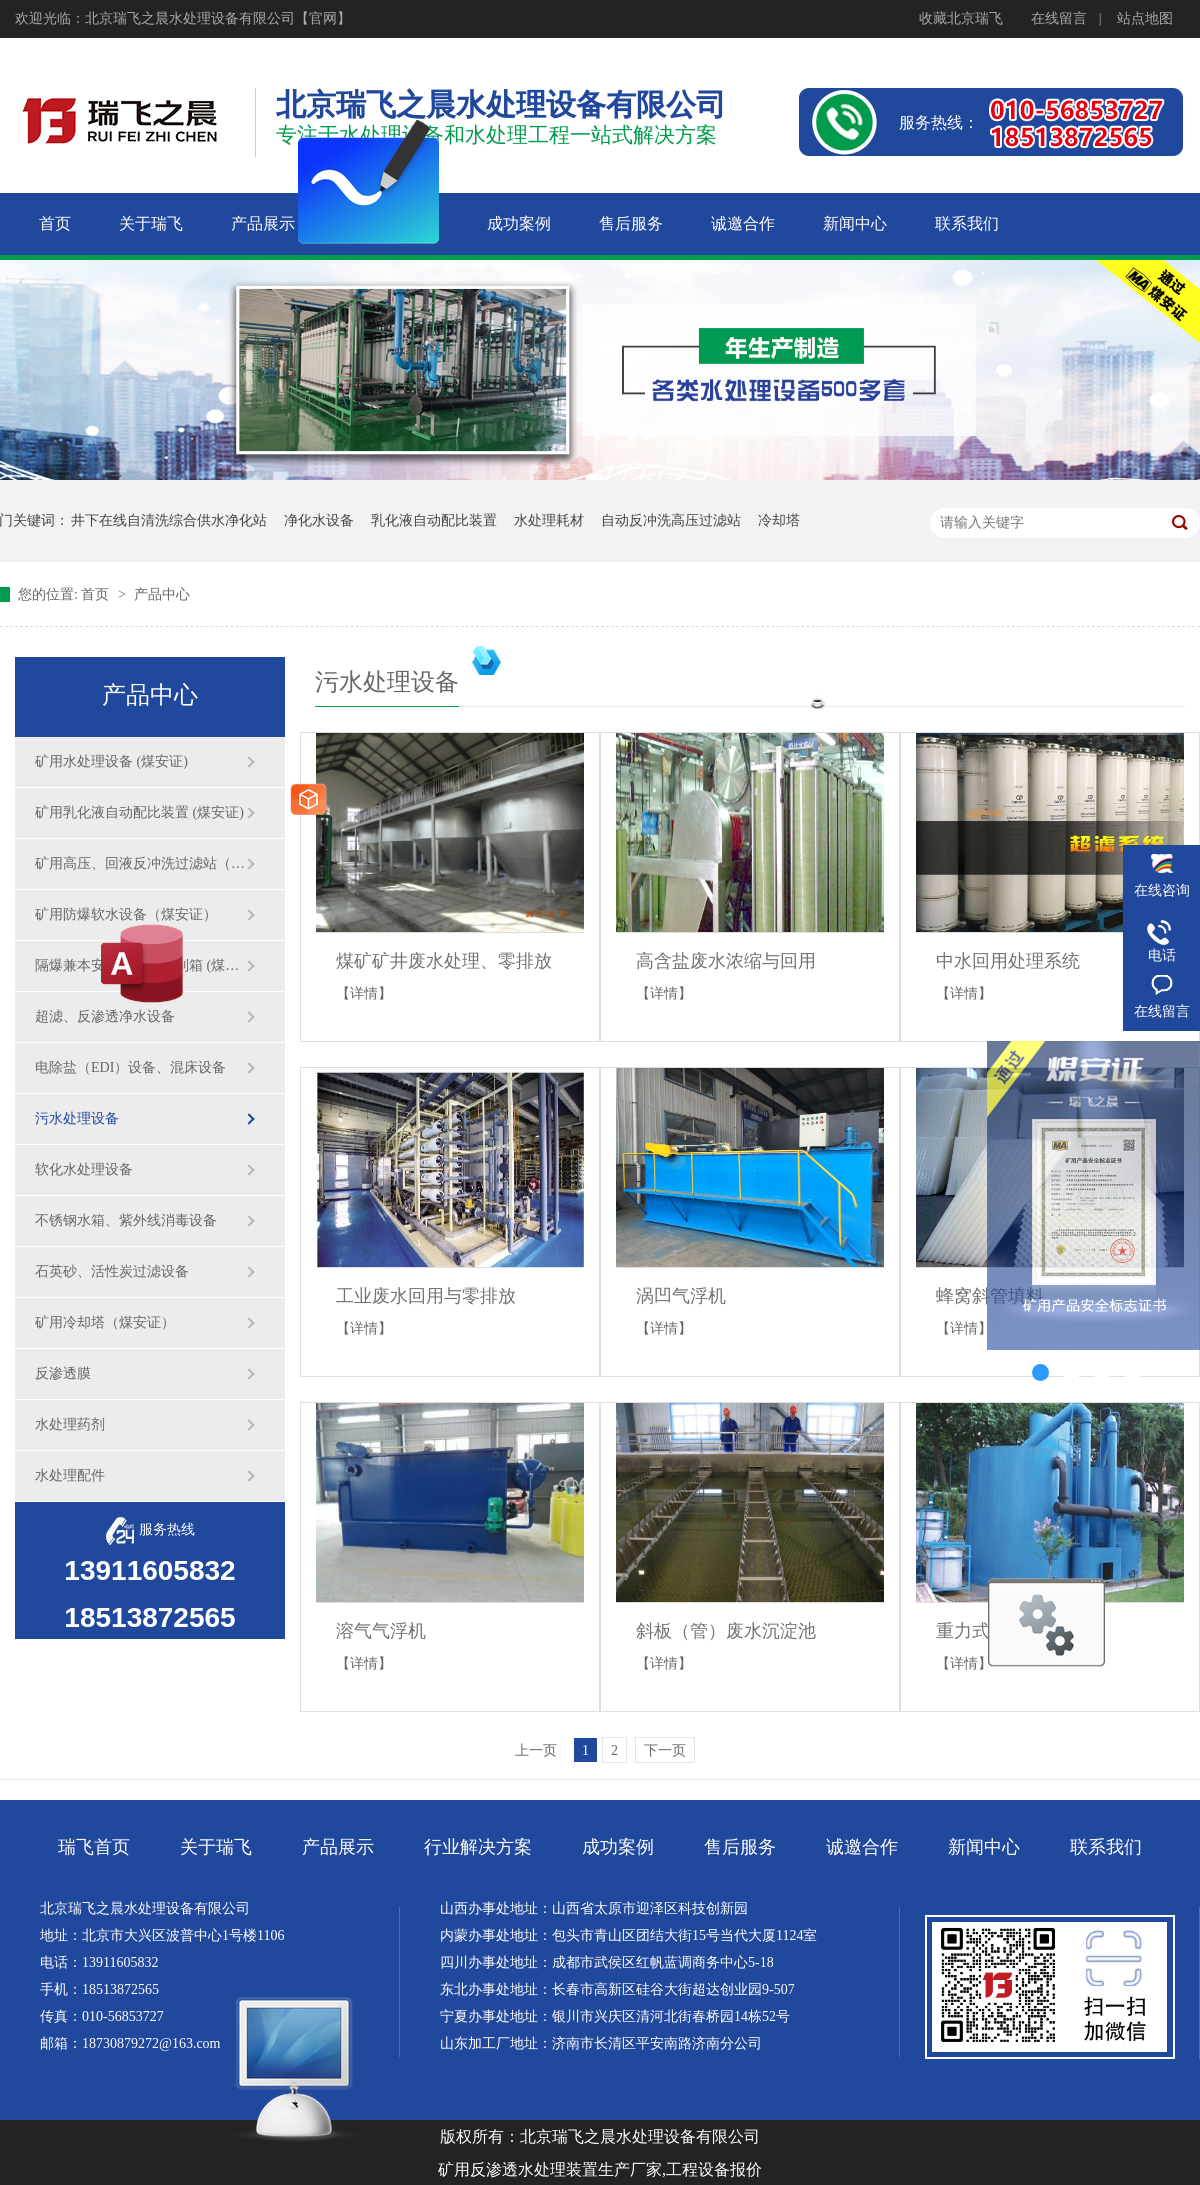  What do you see at coordinates (294, 2061) in the screenshot?
I see `represents an iMac G4 device in system settings` at bounding box center [294, 2061].